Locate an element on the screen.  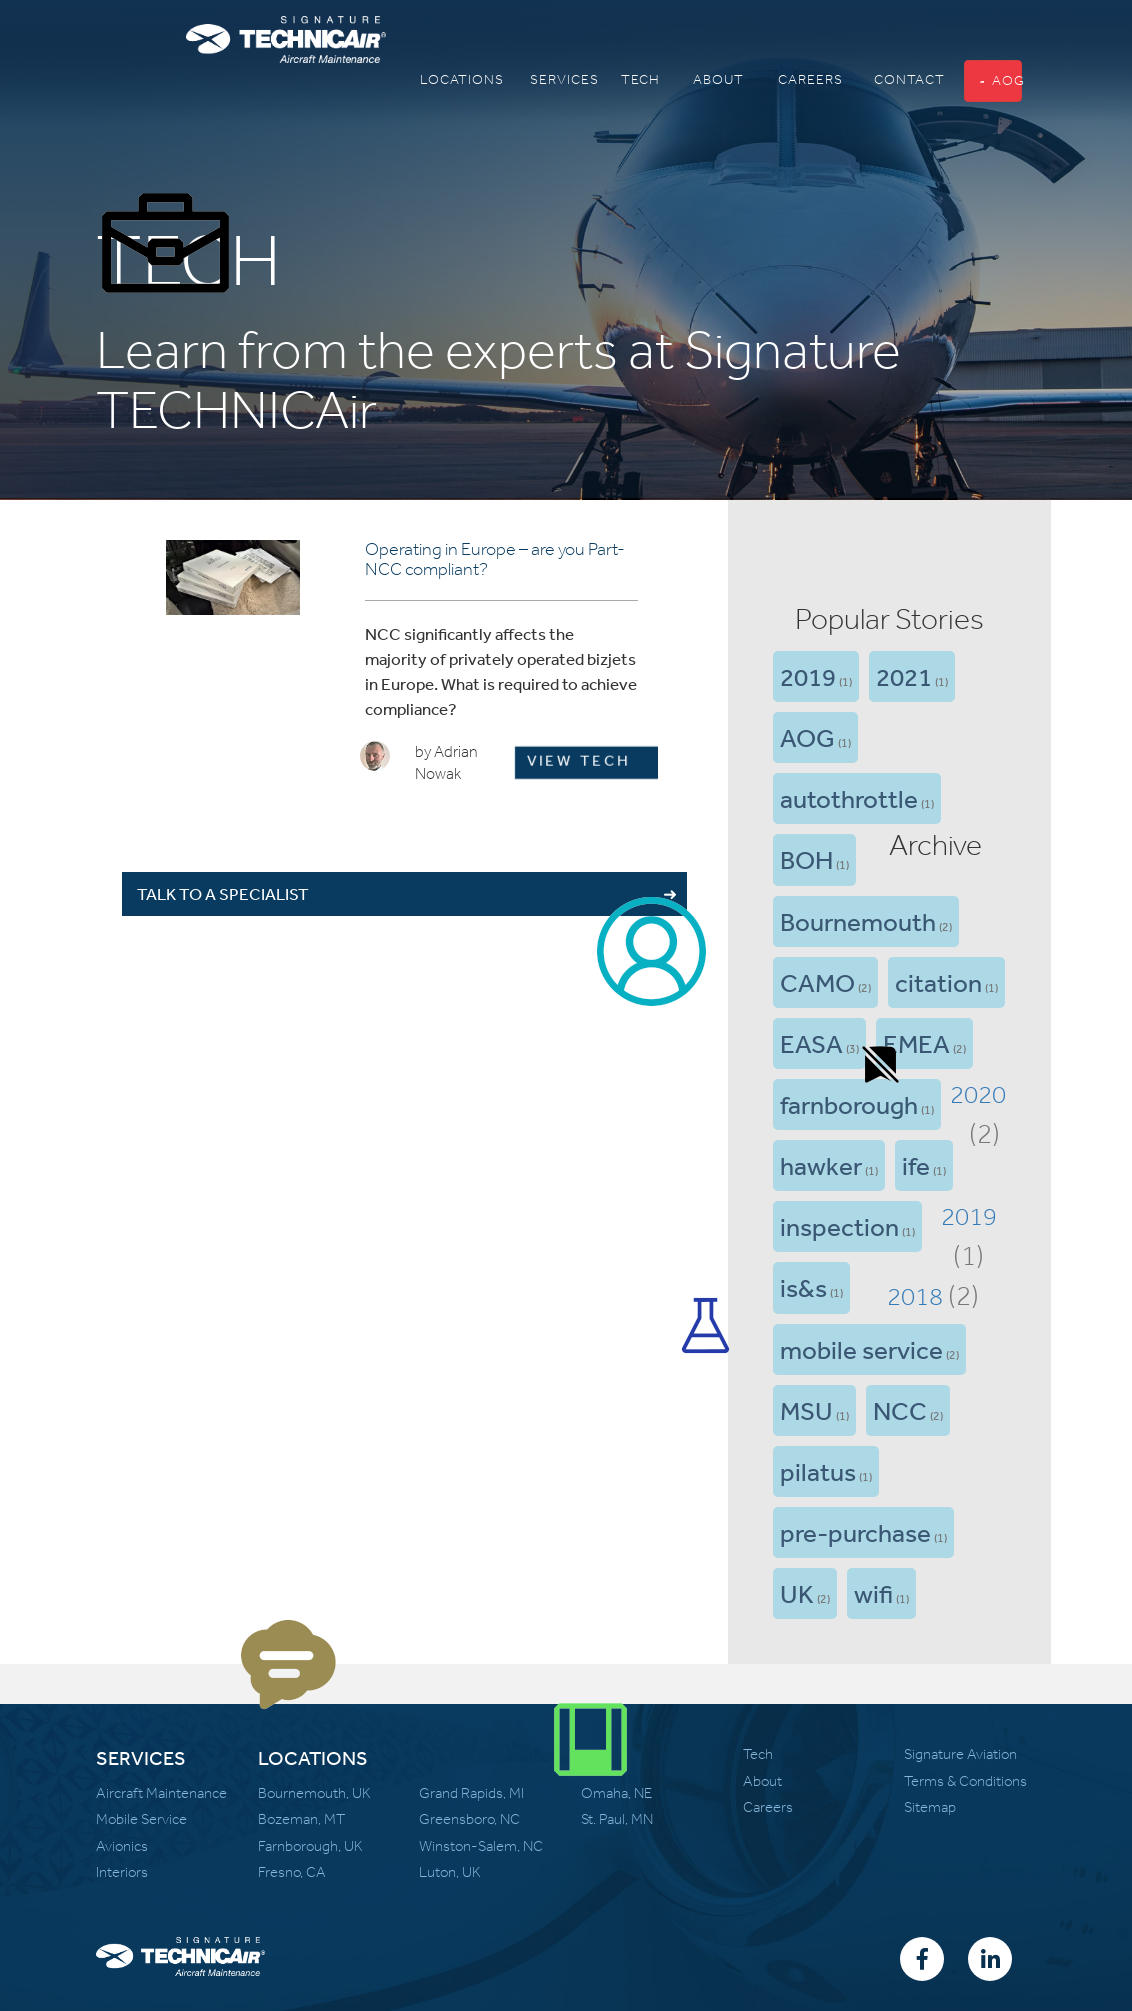
center the editor panel layout is located at coordinates (590, 1739).